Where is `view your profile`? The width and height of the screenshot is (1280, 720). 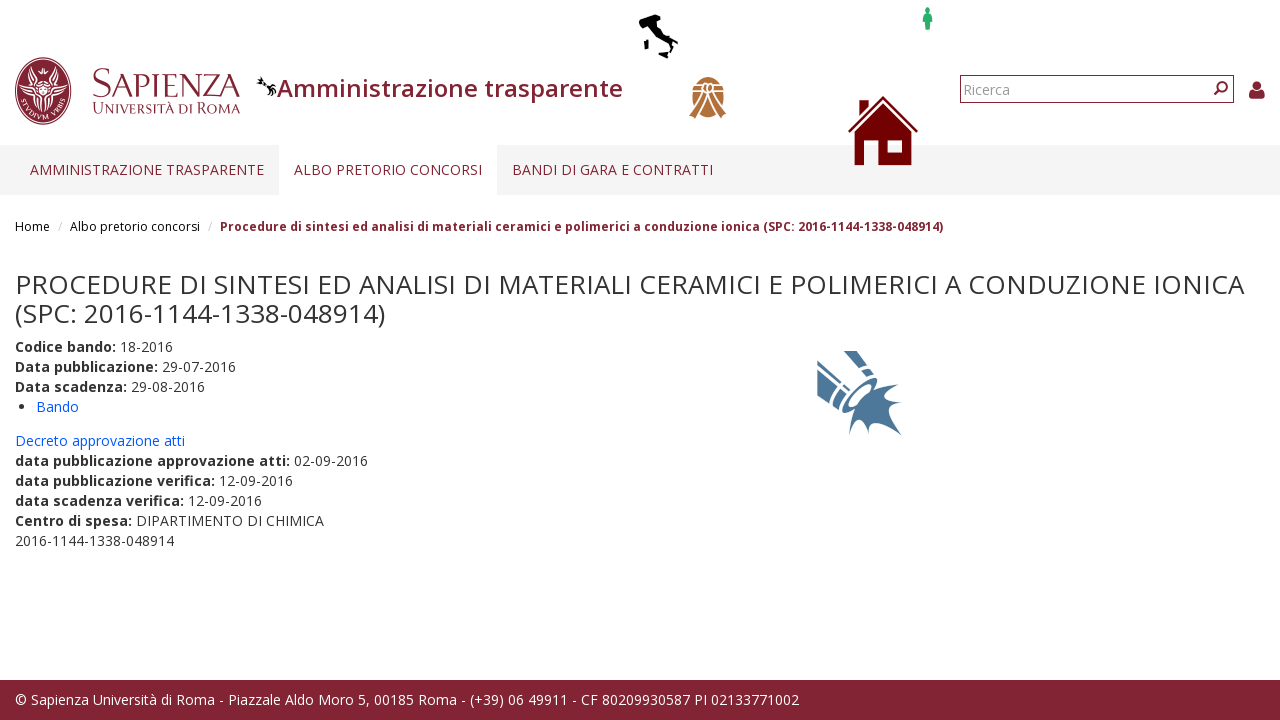
view your profile is located at coordinates (927, 18).